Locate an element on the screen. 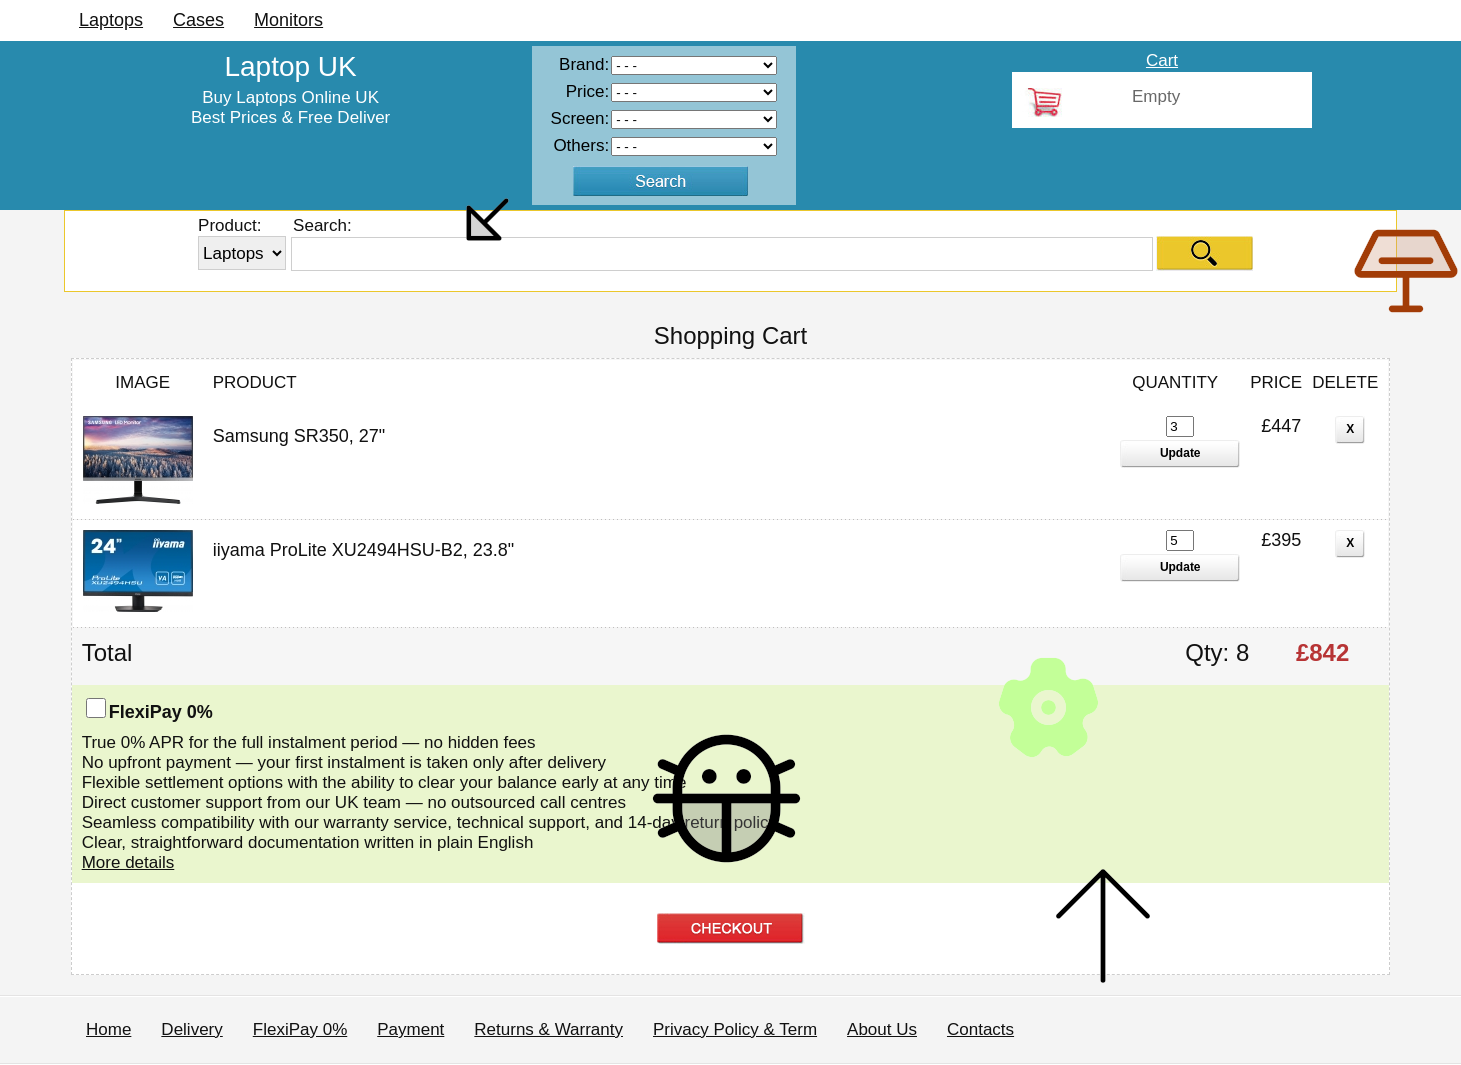 This screenshot has width=1461, height=1065. open settings menu is located at coordinates (1048, 707).